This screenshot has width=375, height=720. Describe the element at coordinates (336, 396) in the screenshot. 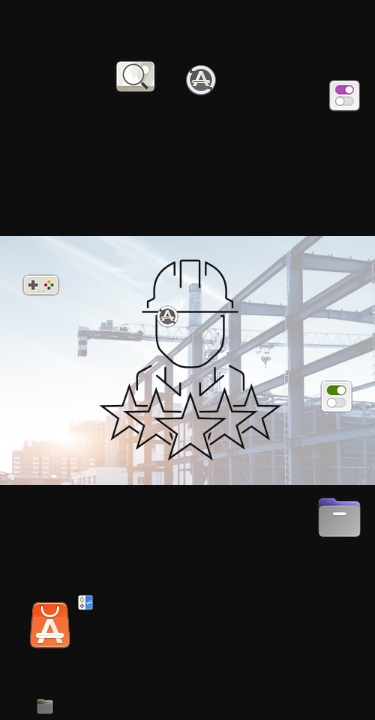

I see `open system tweaks or settings customization` at that location.